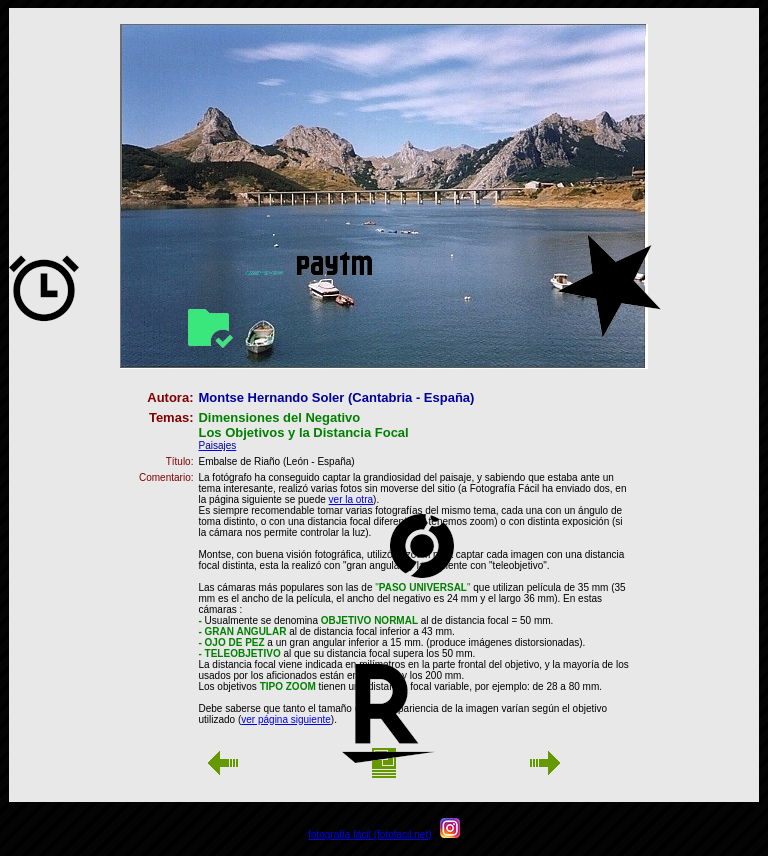 This screenshot has height=856, width=768. I want to click on open the Rakuten app, so click(388, 713).